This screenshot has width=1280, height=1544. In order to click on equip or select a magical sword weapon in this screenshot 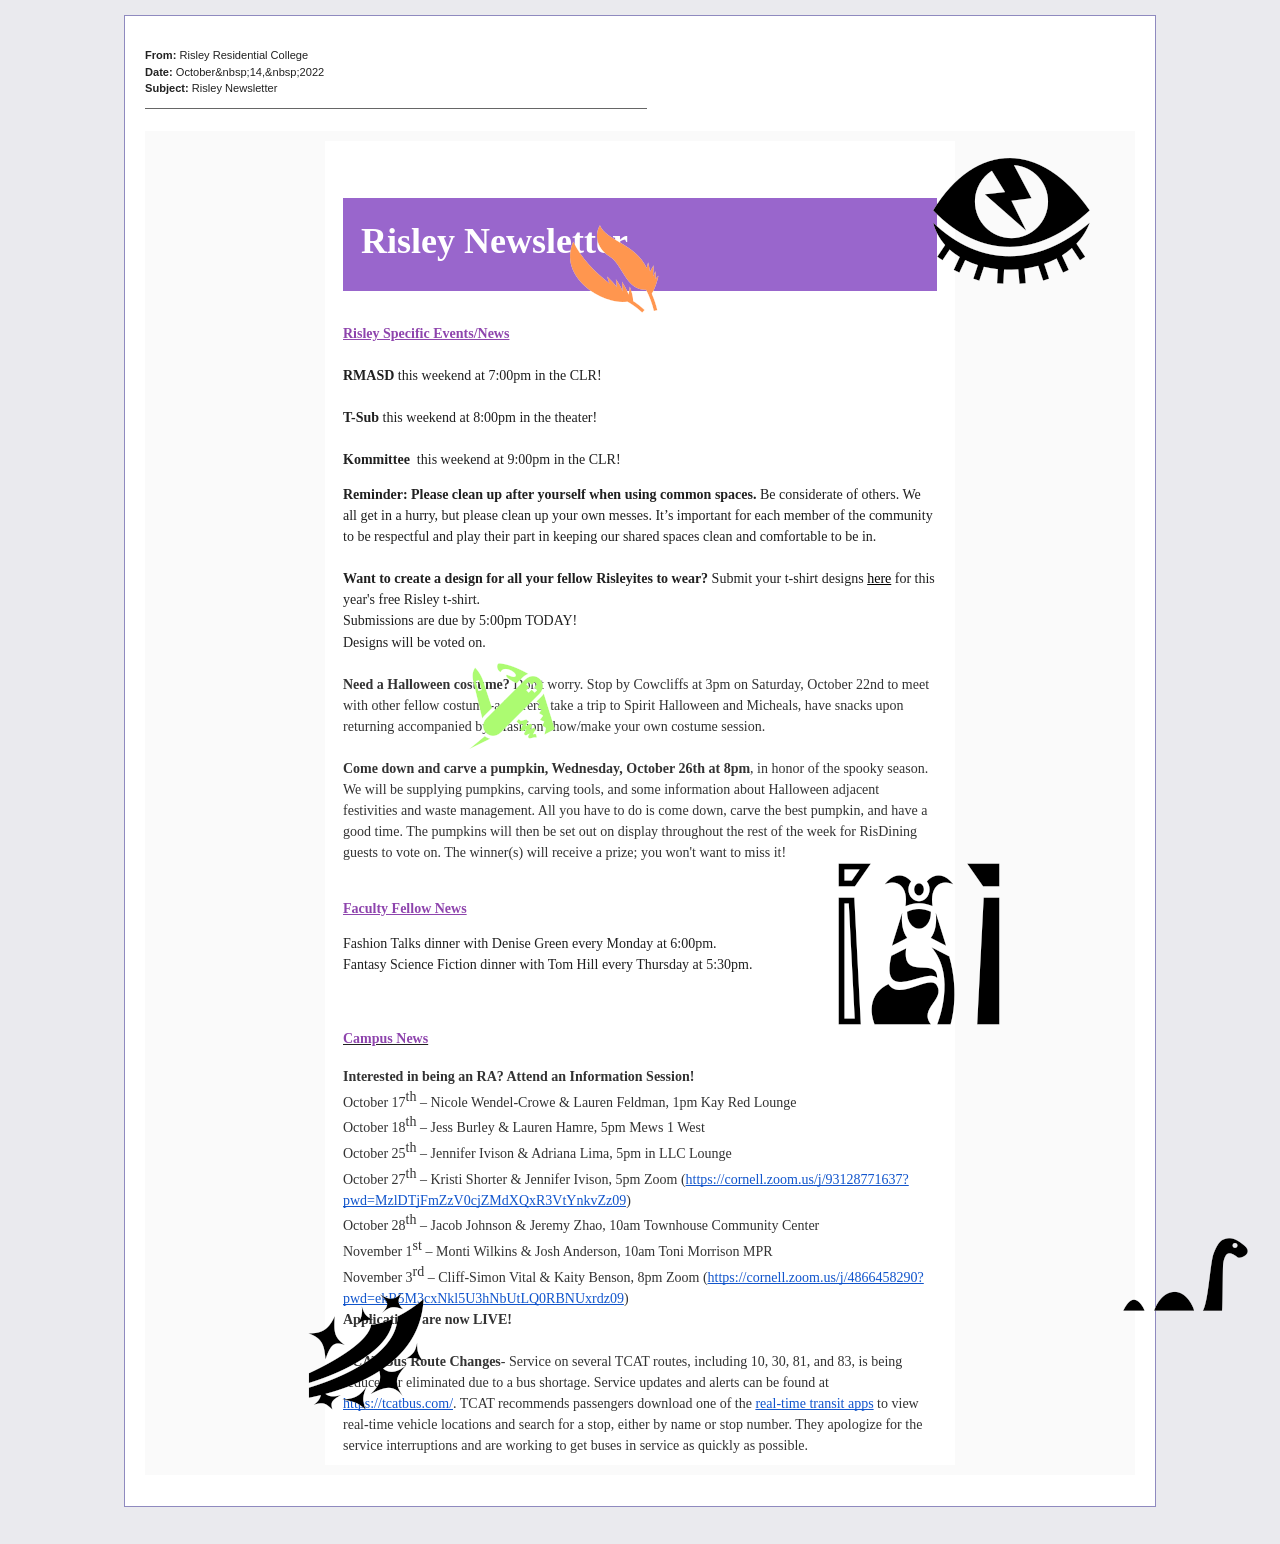, I will do `click(365, 1351)`.